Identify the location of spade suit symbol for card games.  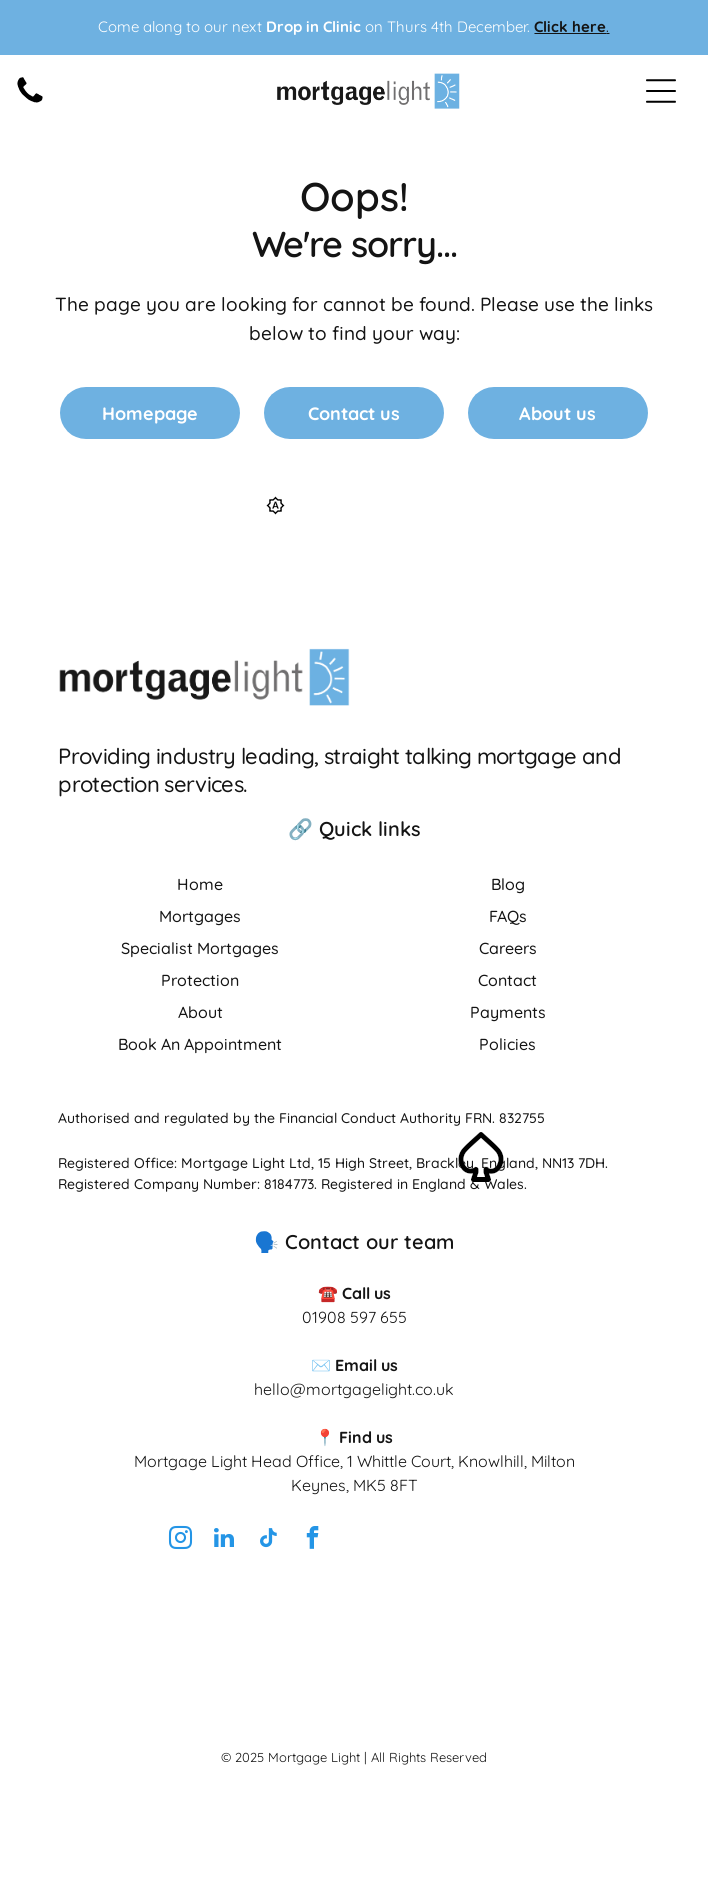
(481, 1157).